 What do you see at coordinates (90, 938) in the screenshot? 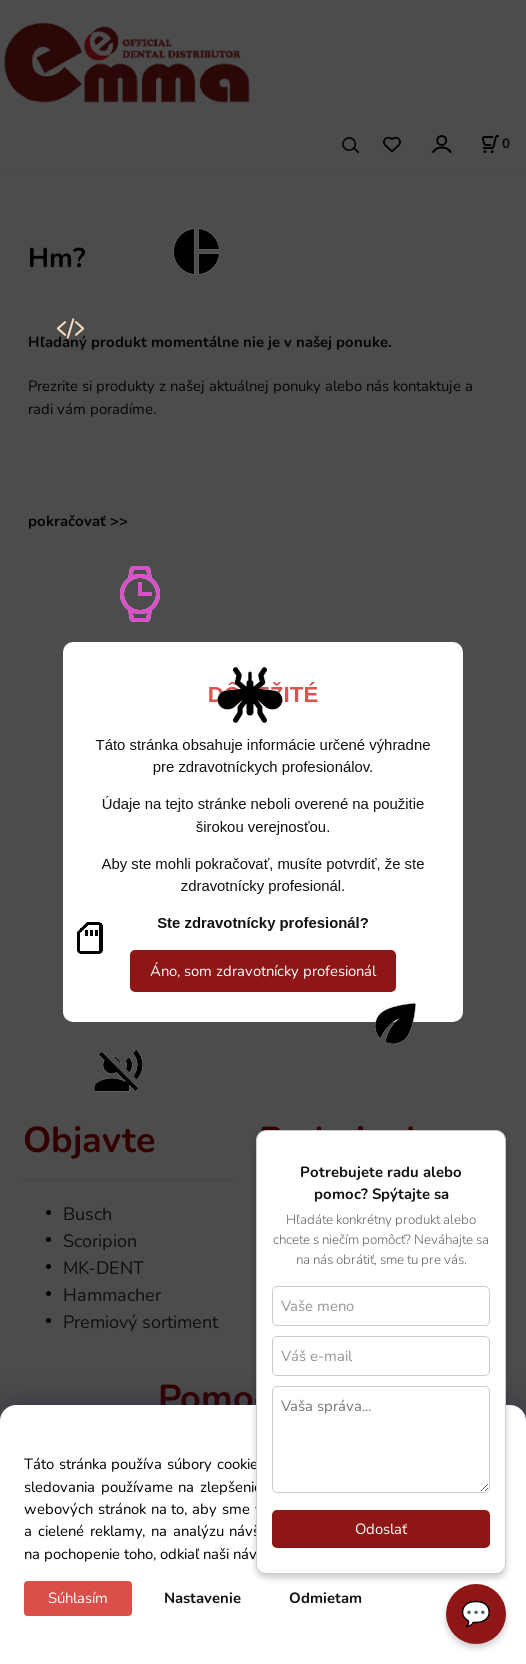
I see `access sd card storage settings` at bounding box center [90, 938].